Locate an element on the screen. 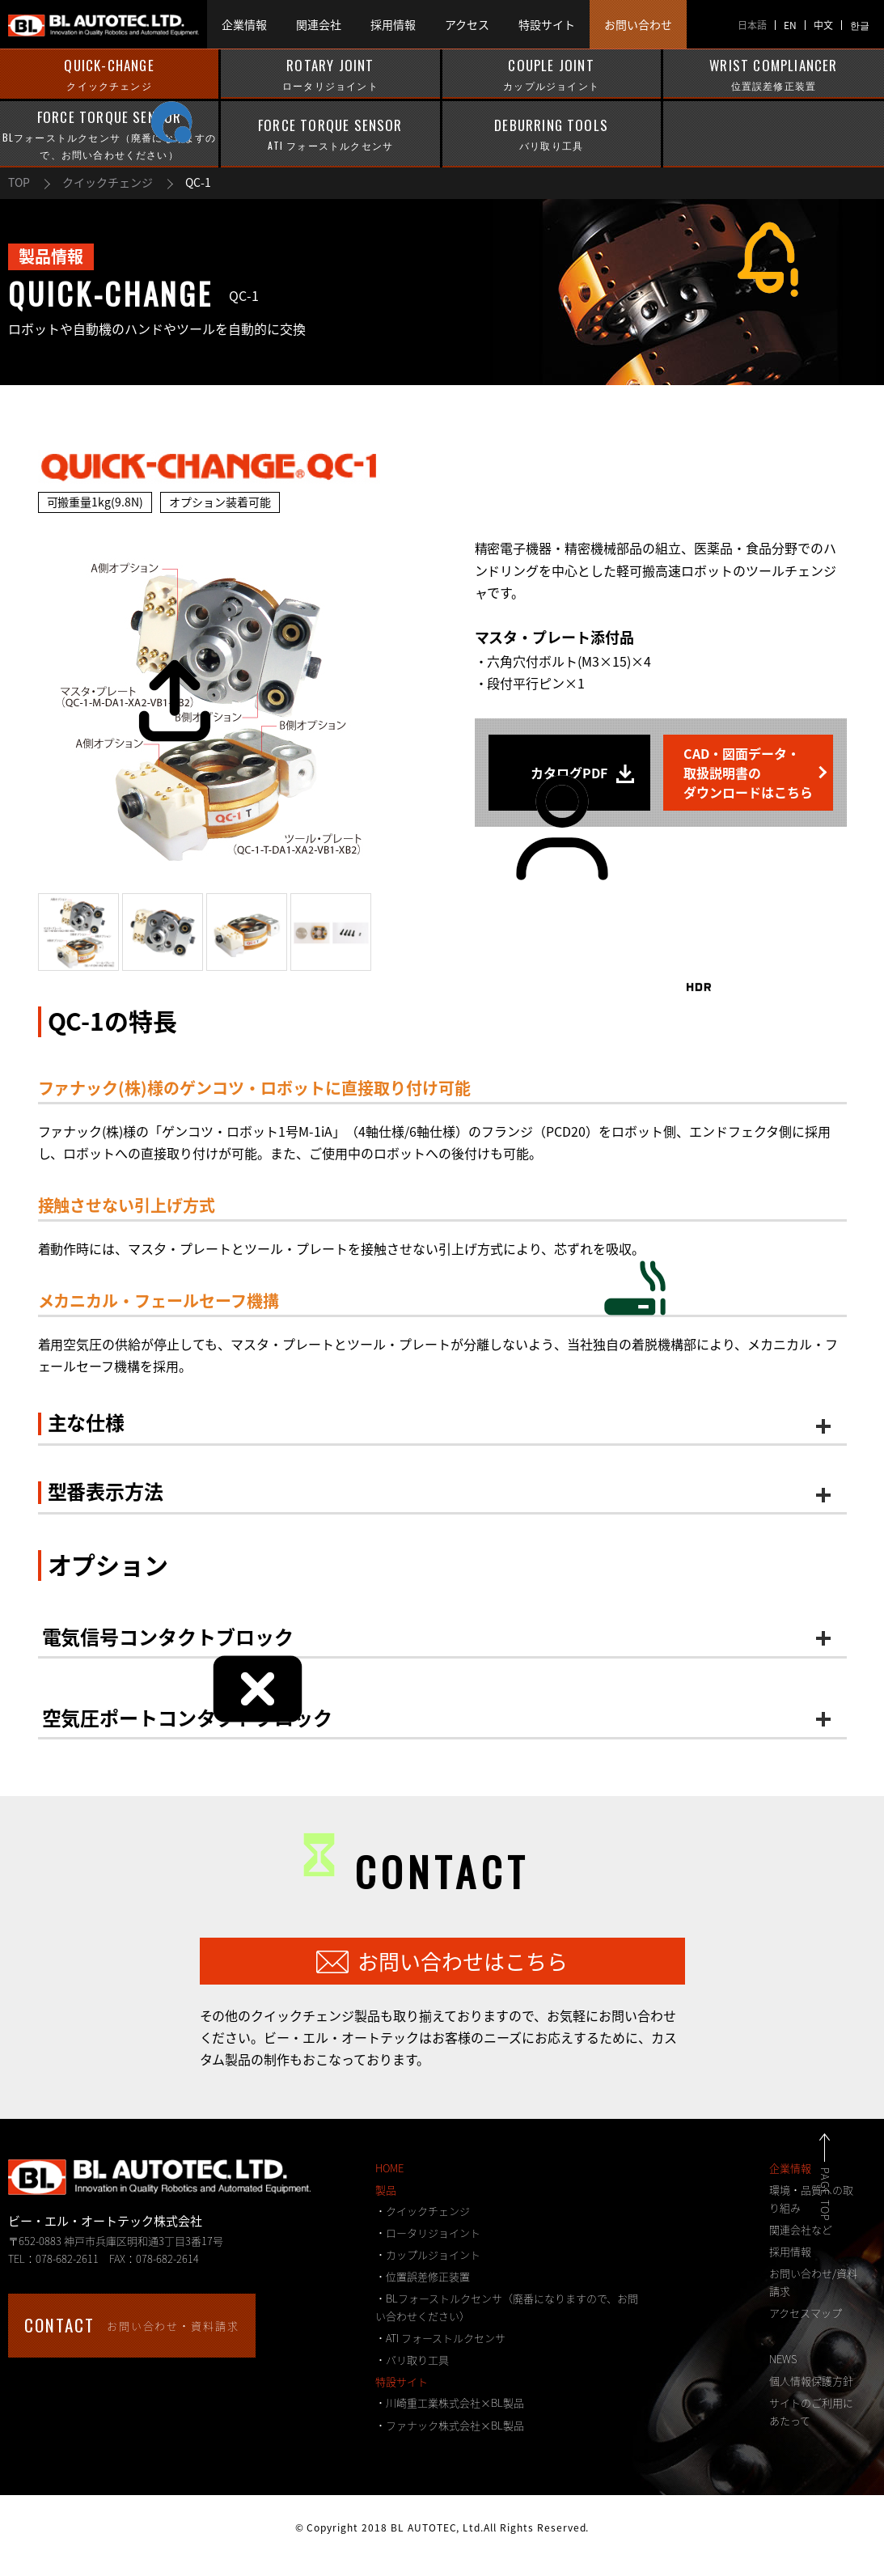  indicates a process is in progress or loading is located at coordinates (319, 1854).